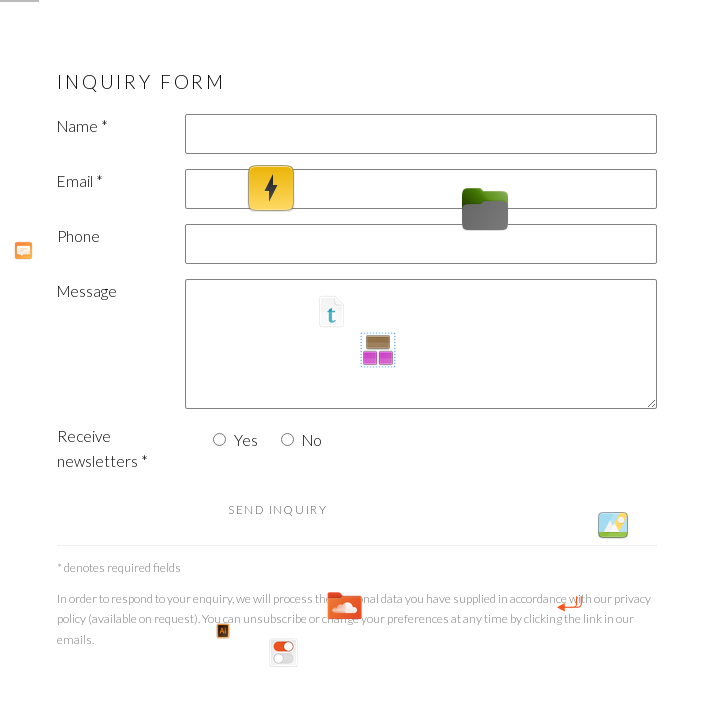  What do you see at coordinates (613, 525) in the screenshot?
I see `open gnome photos app` at bounding box center [613, 525].